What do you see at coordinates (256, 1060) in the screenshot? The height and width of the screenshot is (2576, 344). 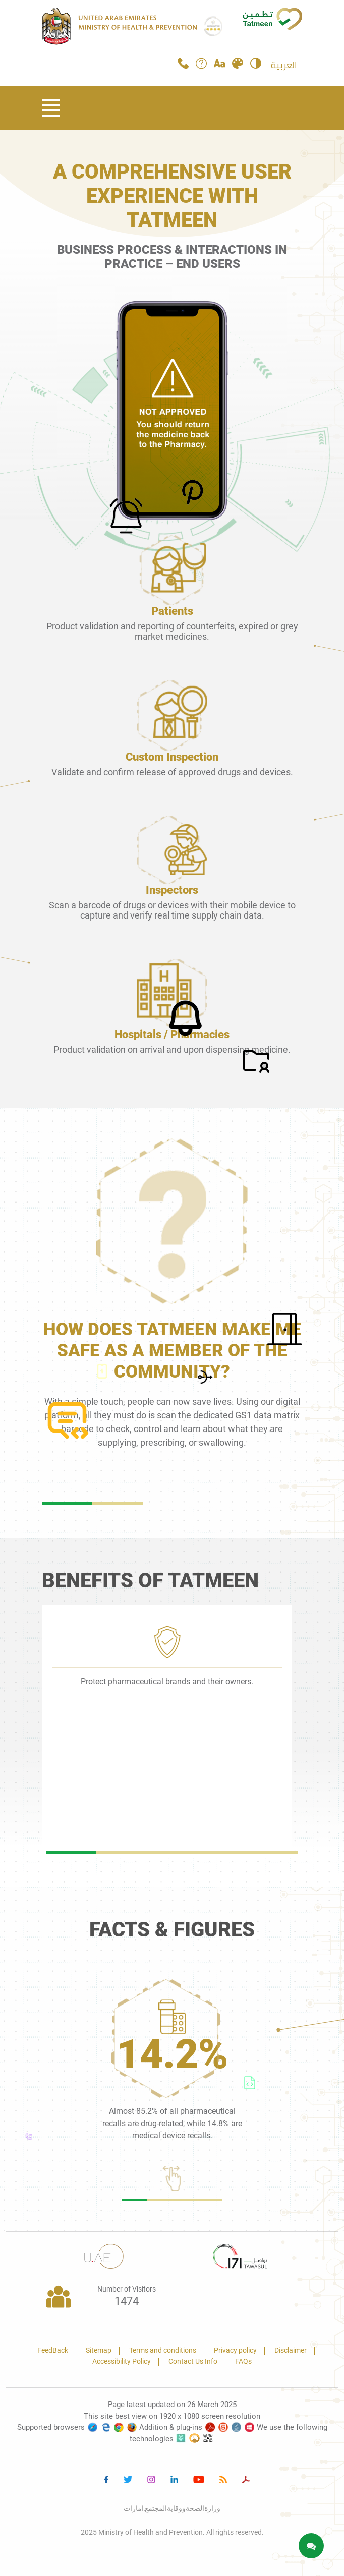 I see `access user profile folder` at bounding box center [256, 1060].